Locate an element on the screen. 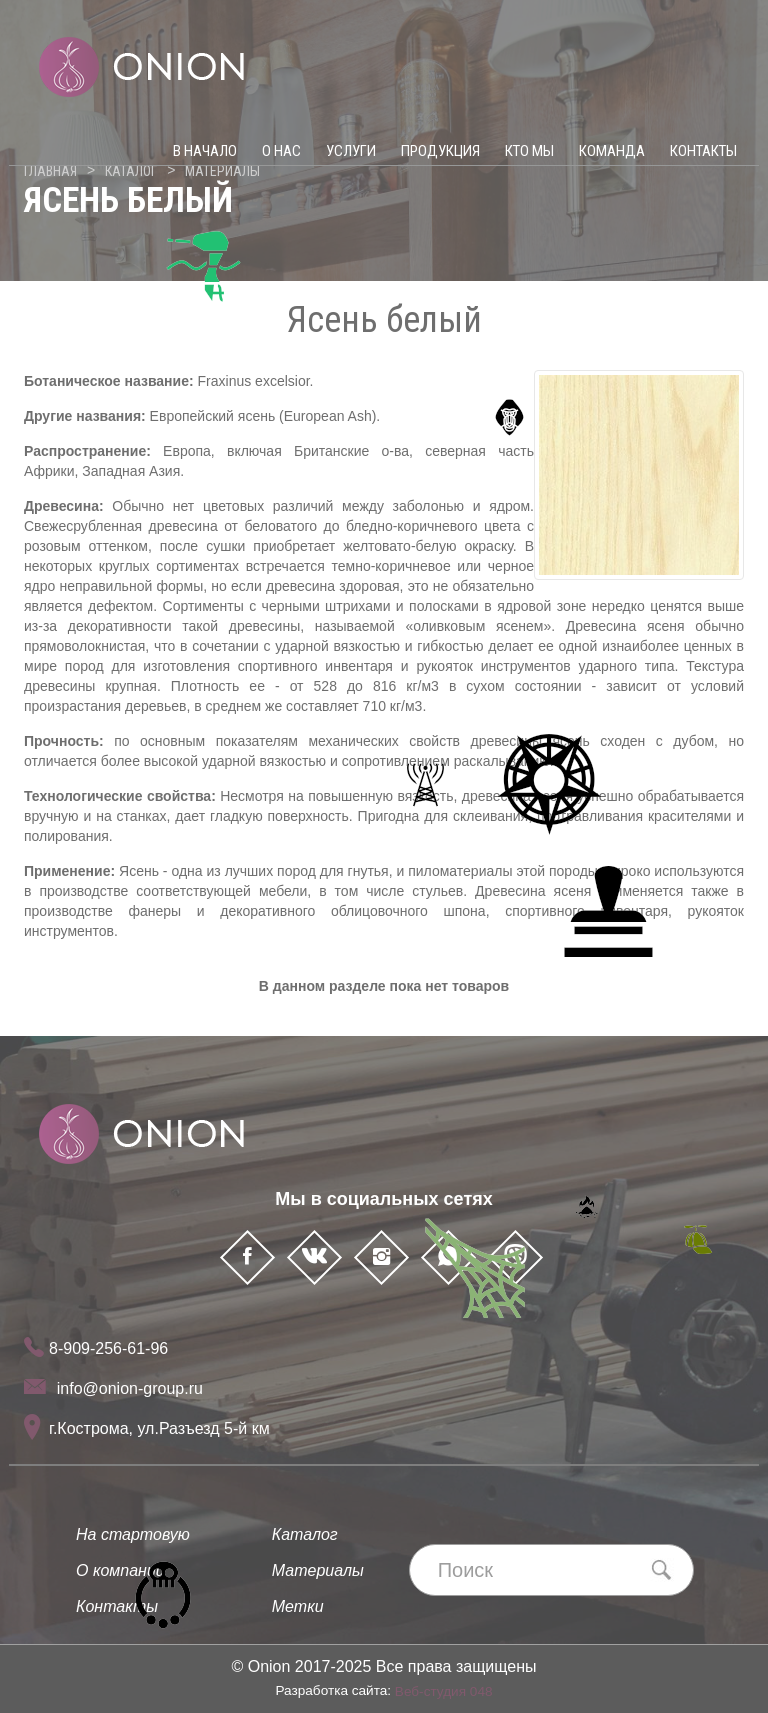  apply a stamp or seal to a document is located at coordinates (608, 911).